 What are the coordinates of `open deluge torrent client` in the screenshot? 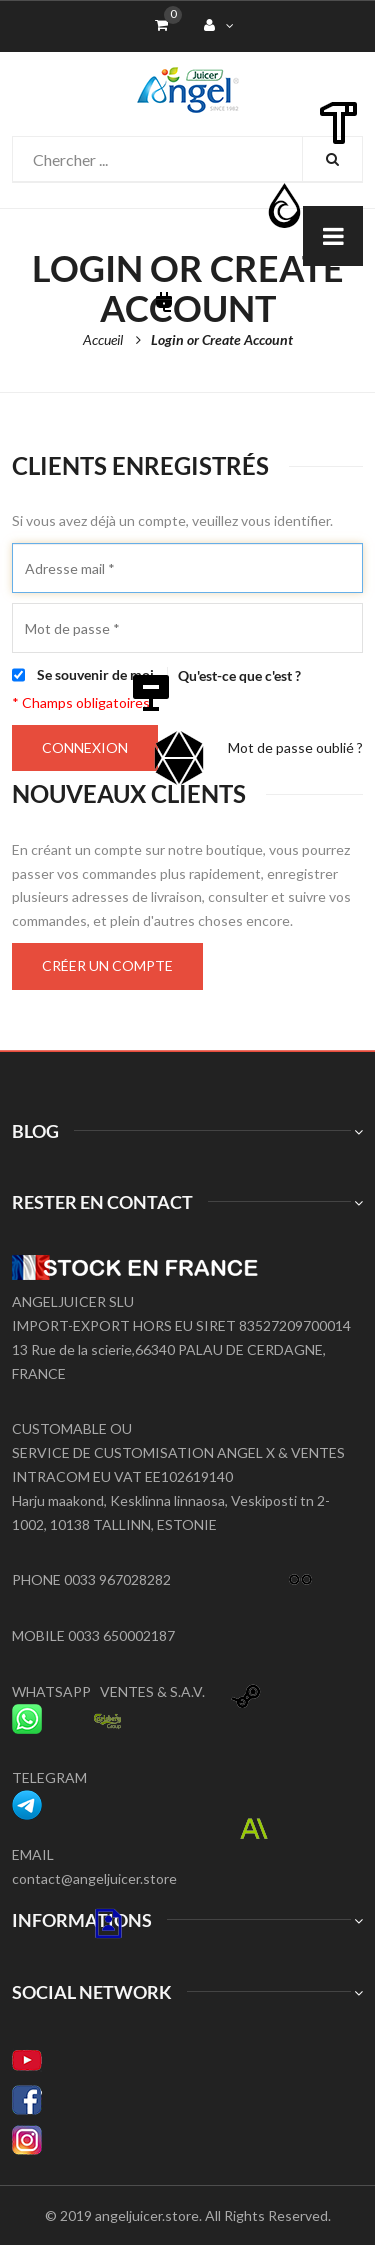 It's located at (284, 205).